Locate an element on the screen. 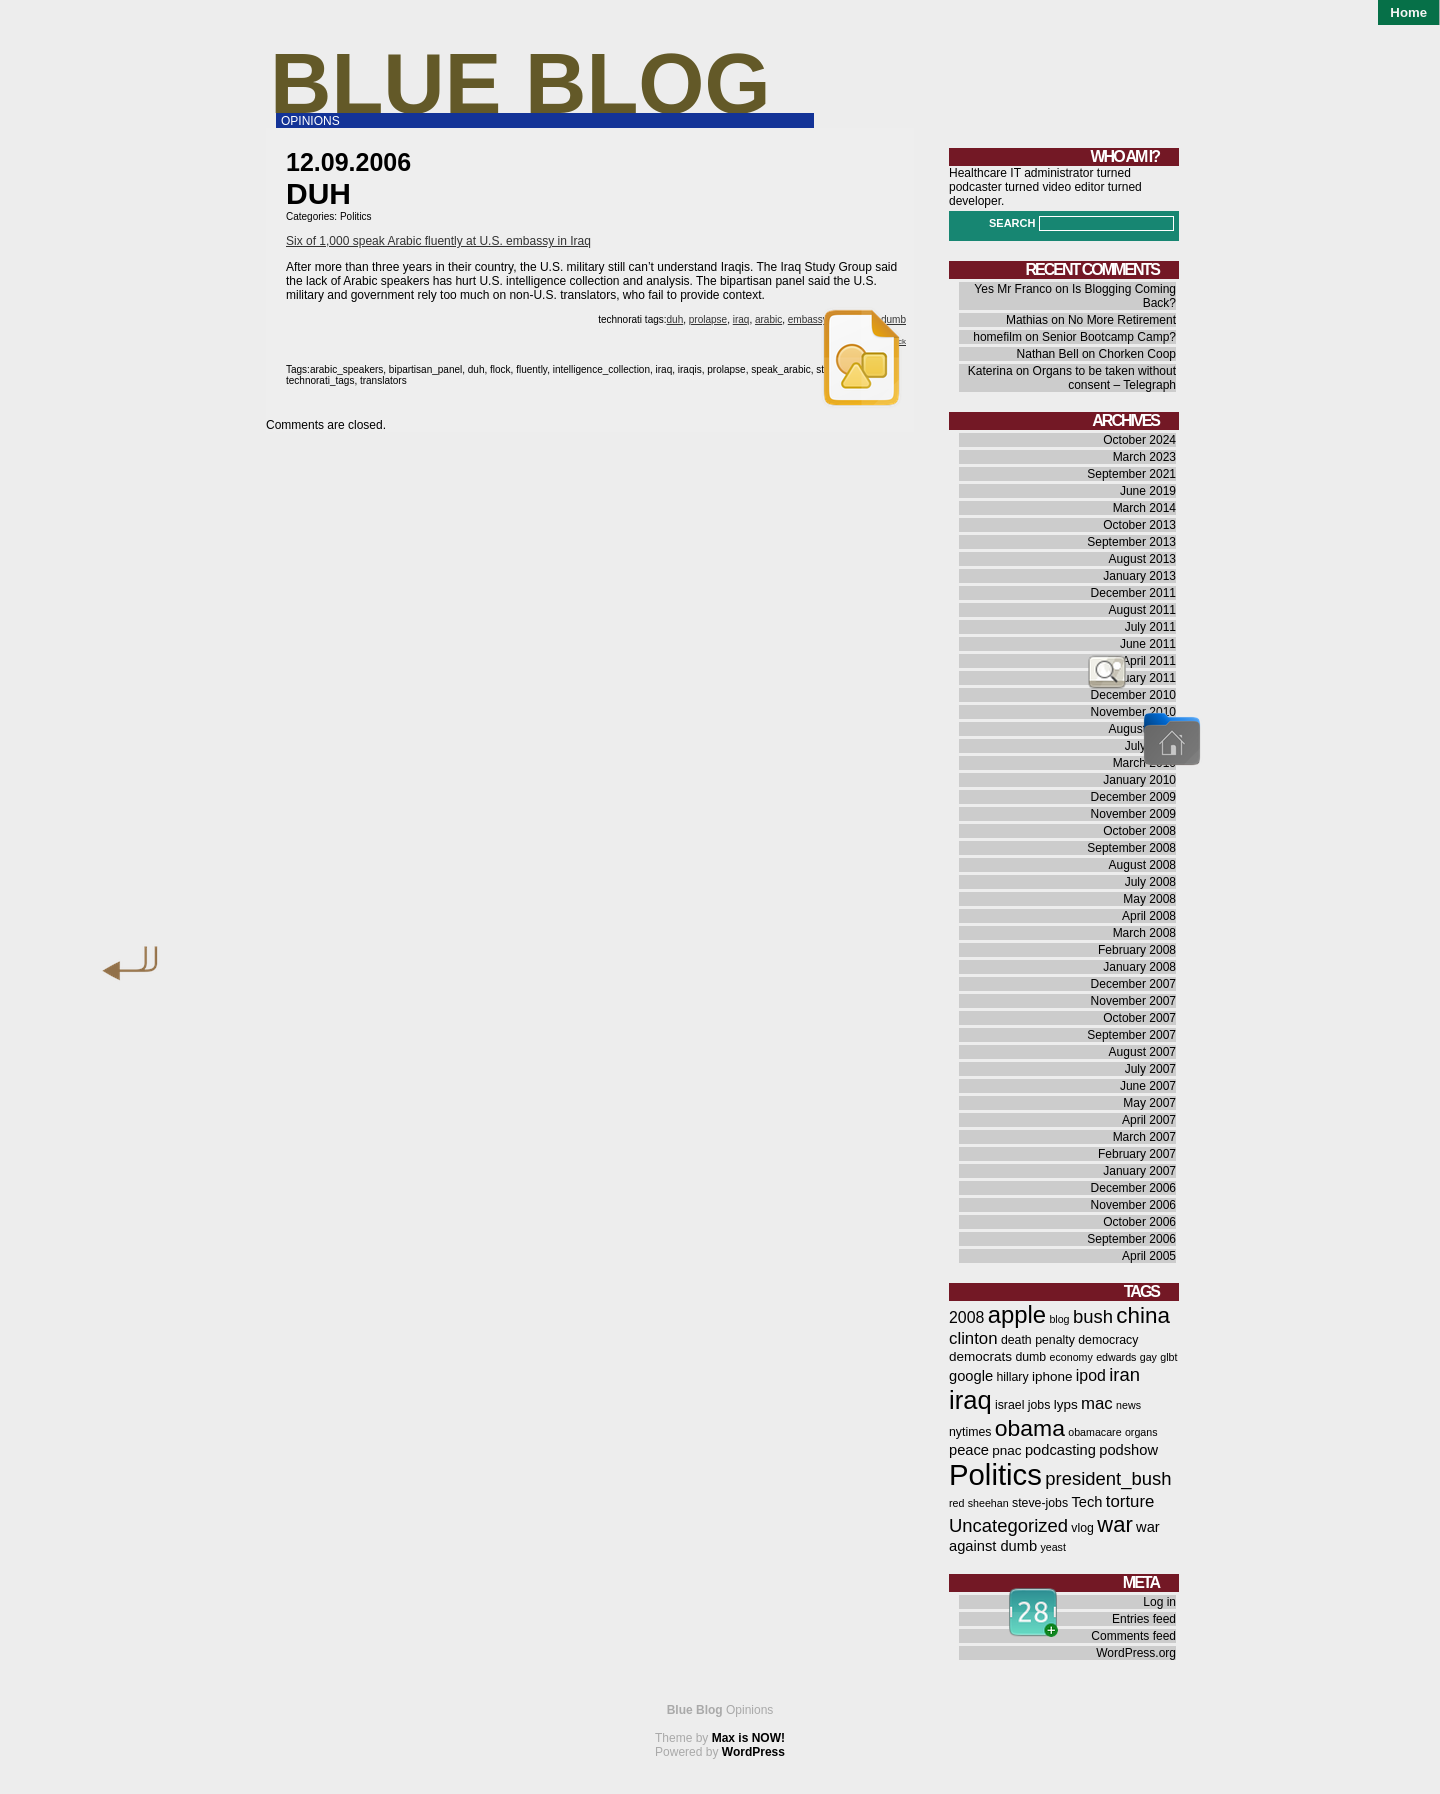  create a new calendar appointment is located at coordinates (1033, 1612).